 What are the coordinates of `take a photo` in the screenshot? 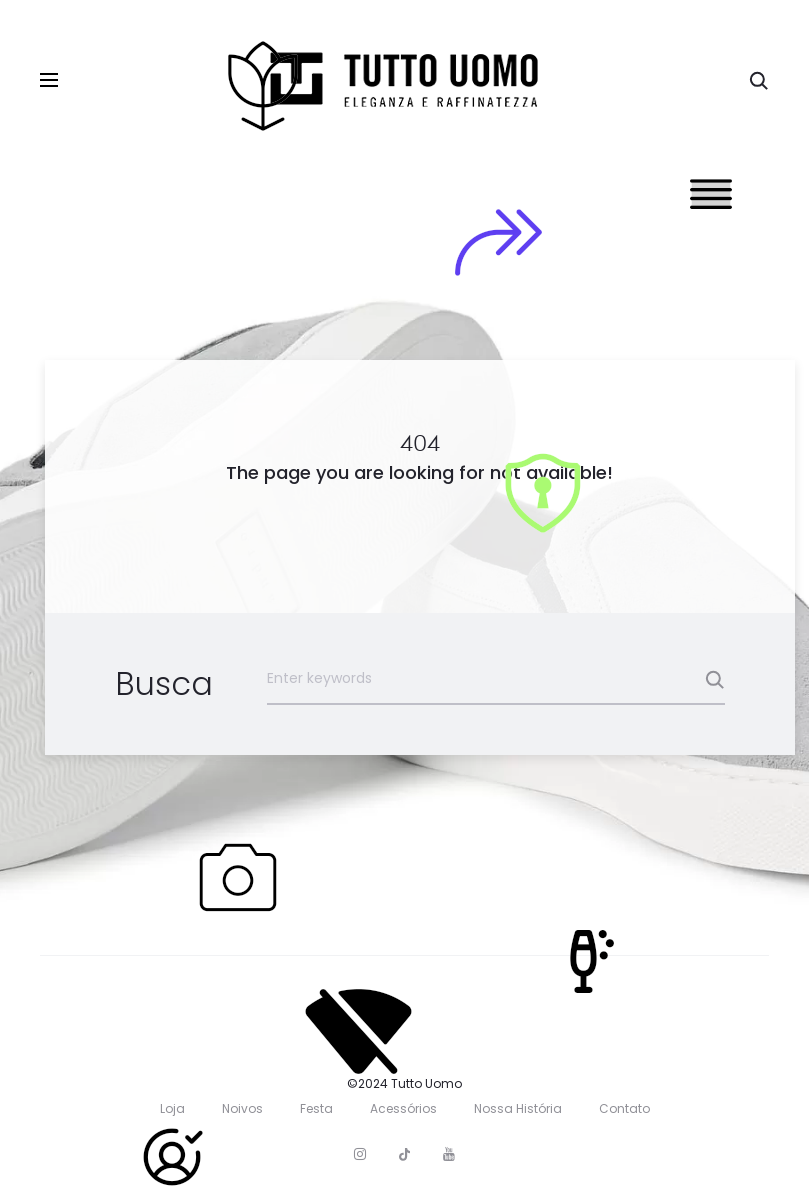 It's located at (238, 879).